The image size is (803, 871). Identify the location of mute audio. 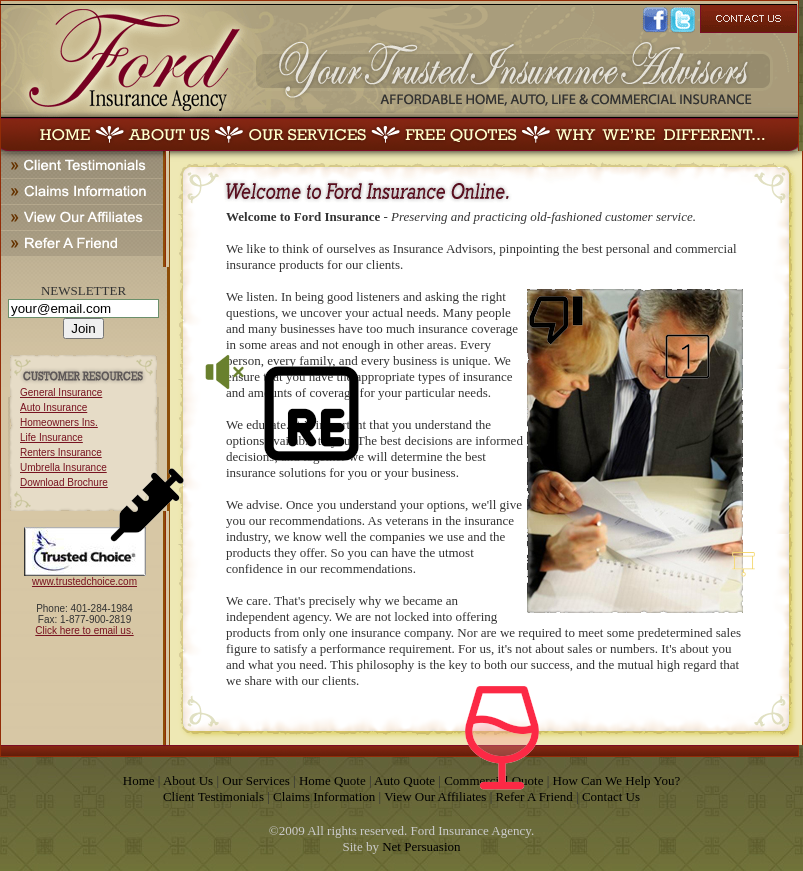
(224, 372).